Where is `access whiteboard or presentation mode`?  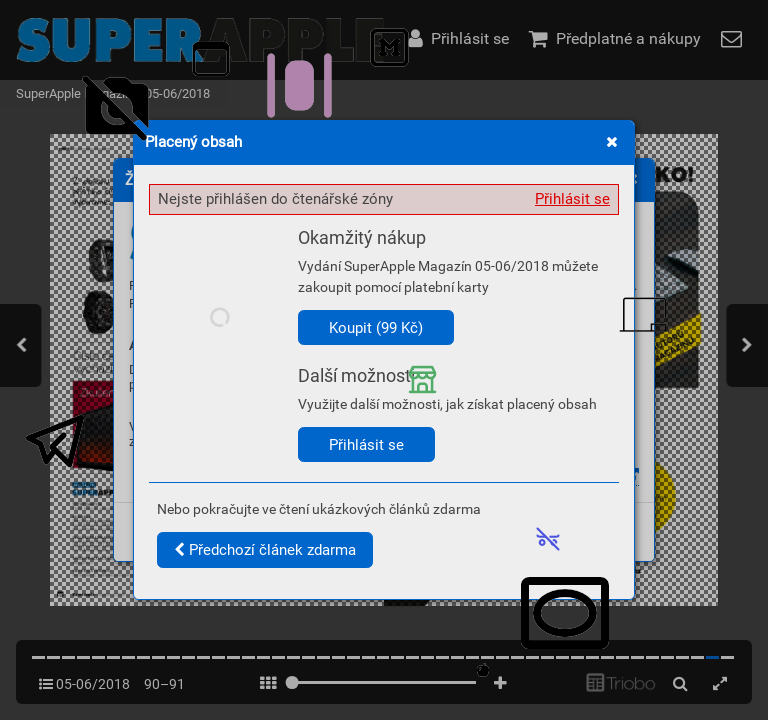
access whiteboard or presentation mode is located at coordinates (644, 315).